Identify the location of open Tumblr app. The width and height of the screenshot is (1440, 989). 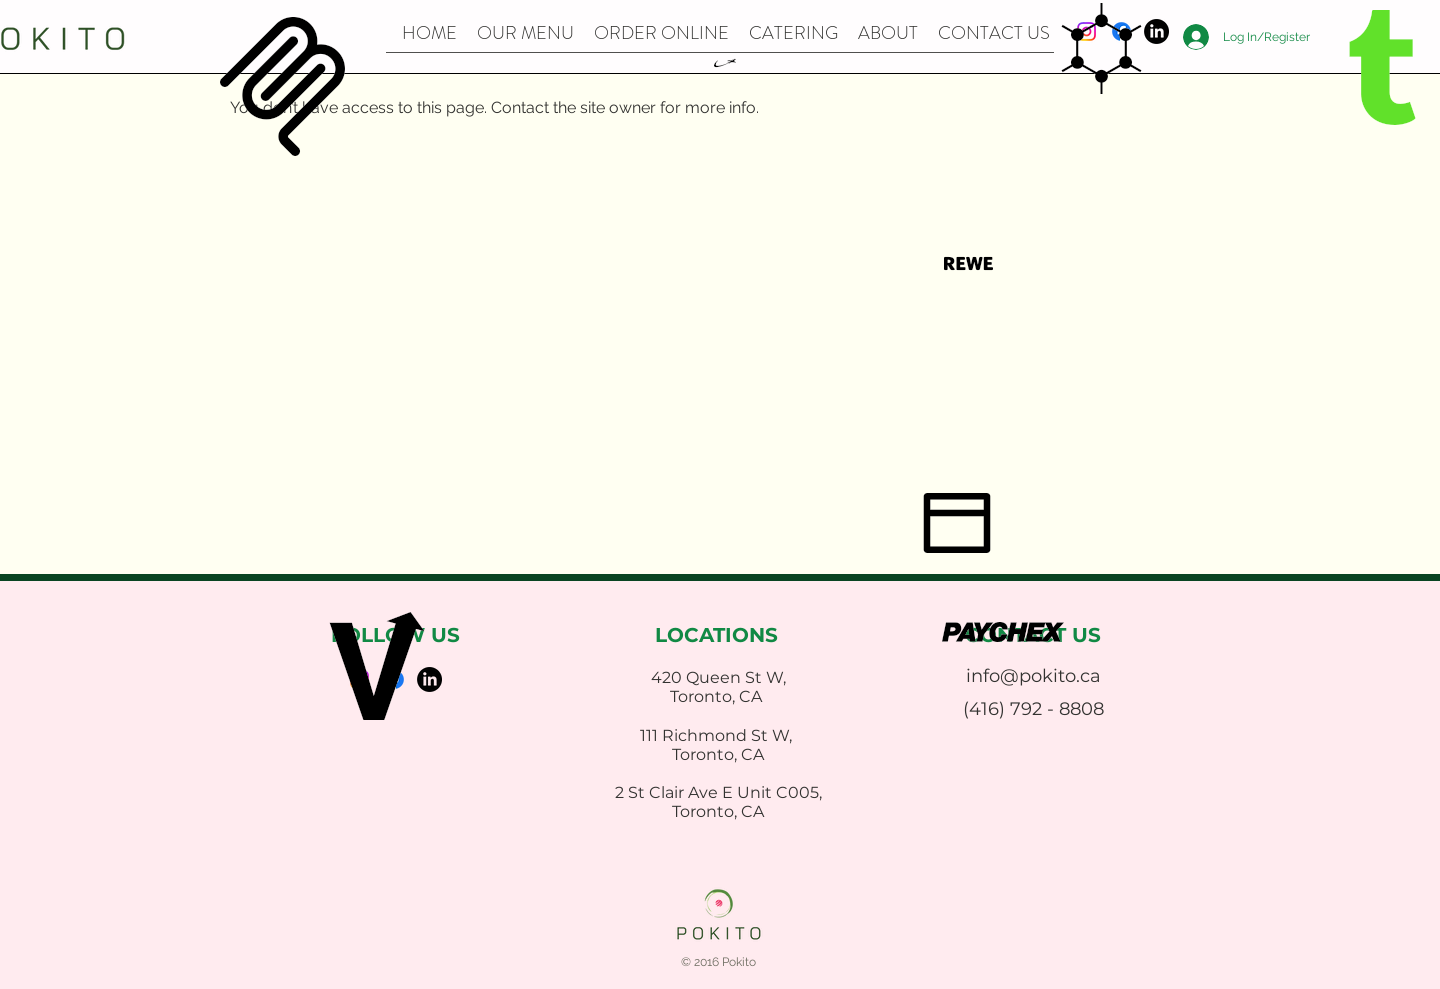
(1382, 67).